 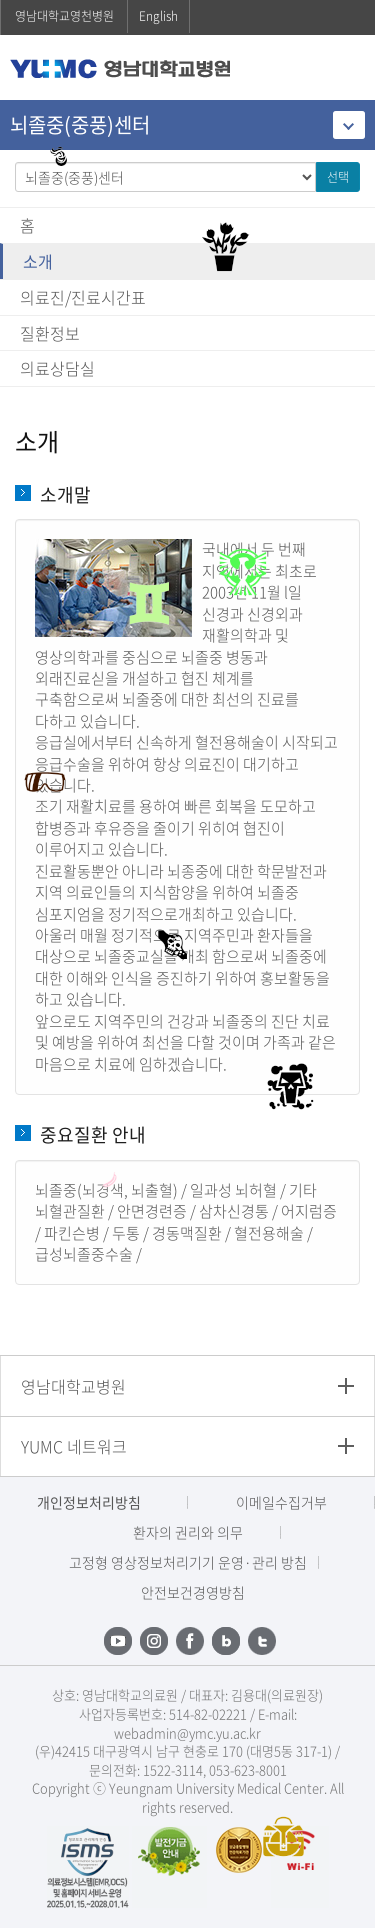 I want to click on access gardening or plant care features, so click(x=225, y=247).